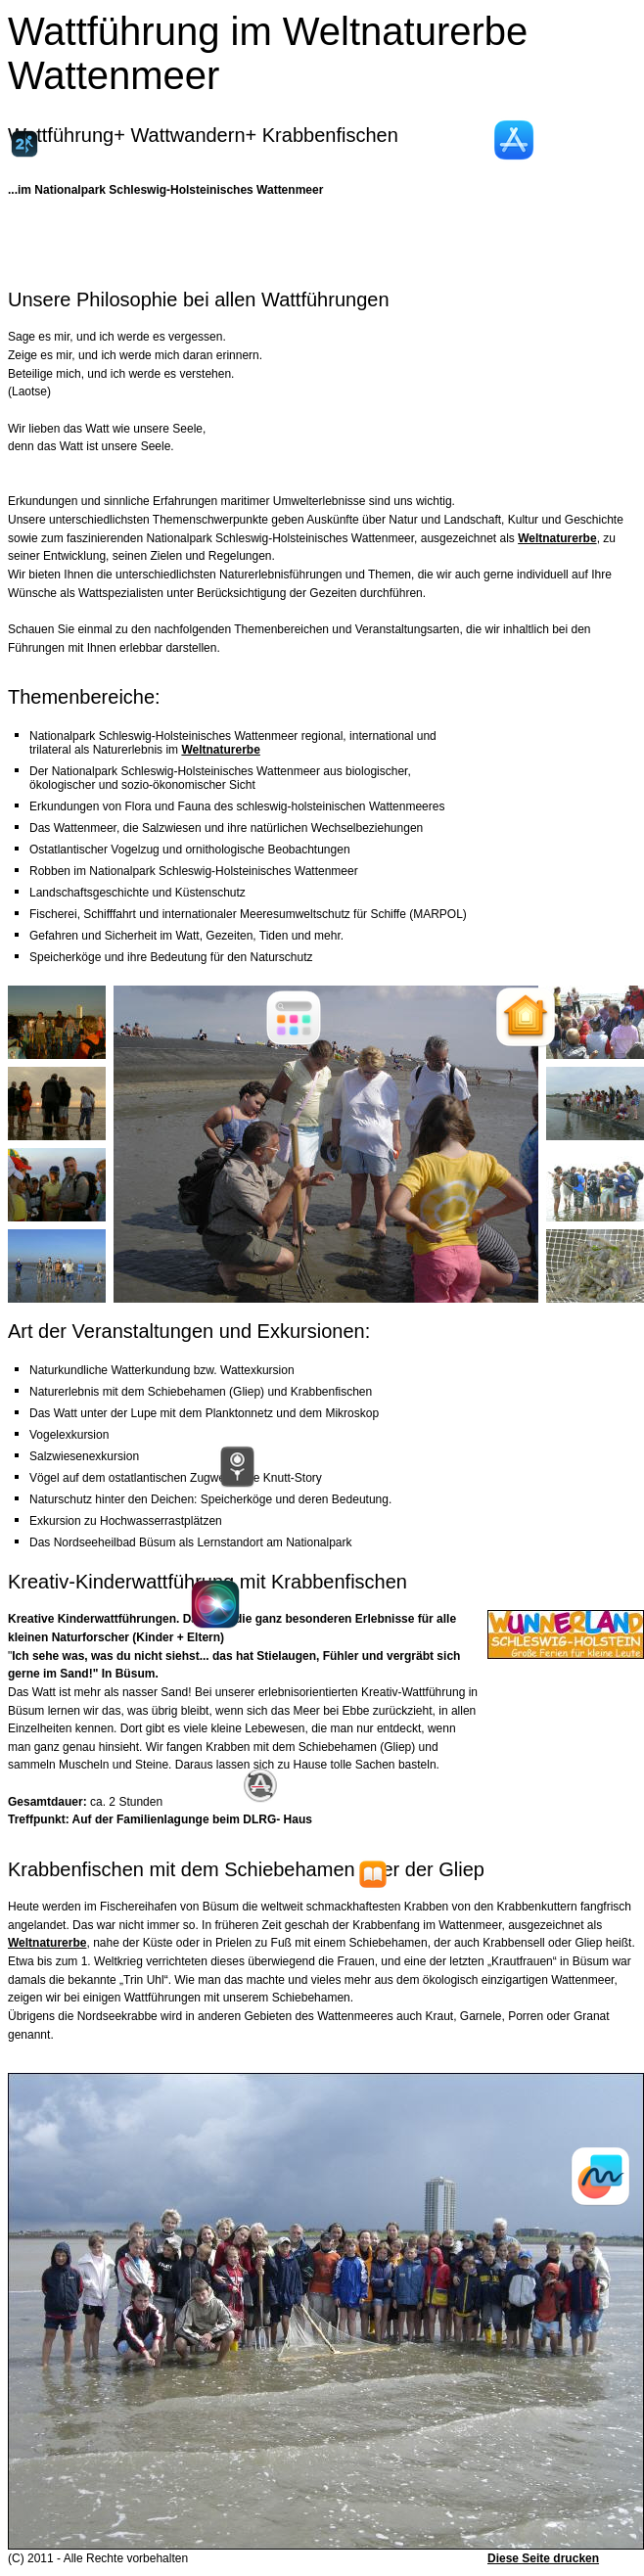  What do you see at coordinates (260, 1785) in the screenshot?
I see `open the software updater application` at bounding box center [260, 1785].